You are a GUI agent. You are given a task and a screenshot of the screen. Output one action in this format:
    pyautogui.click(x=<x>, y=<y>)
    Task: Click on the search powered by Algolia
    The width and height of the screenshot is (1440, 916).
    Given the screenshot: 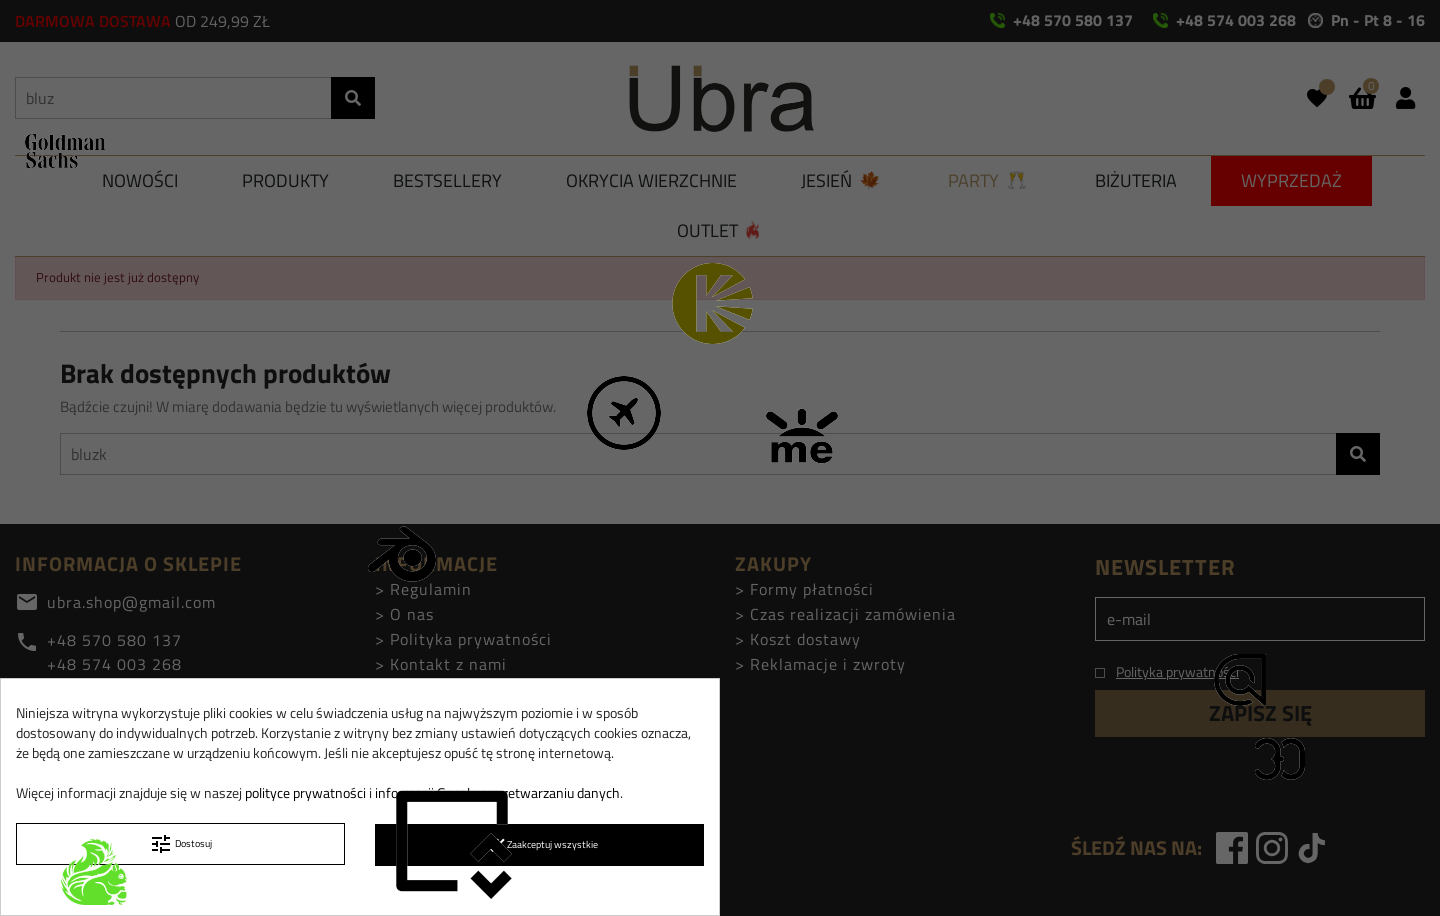 What is the action you would take?
    pyautogui.click(x=1240, y=680)
    